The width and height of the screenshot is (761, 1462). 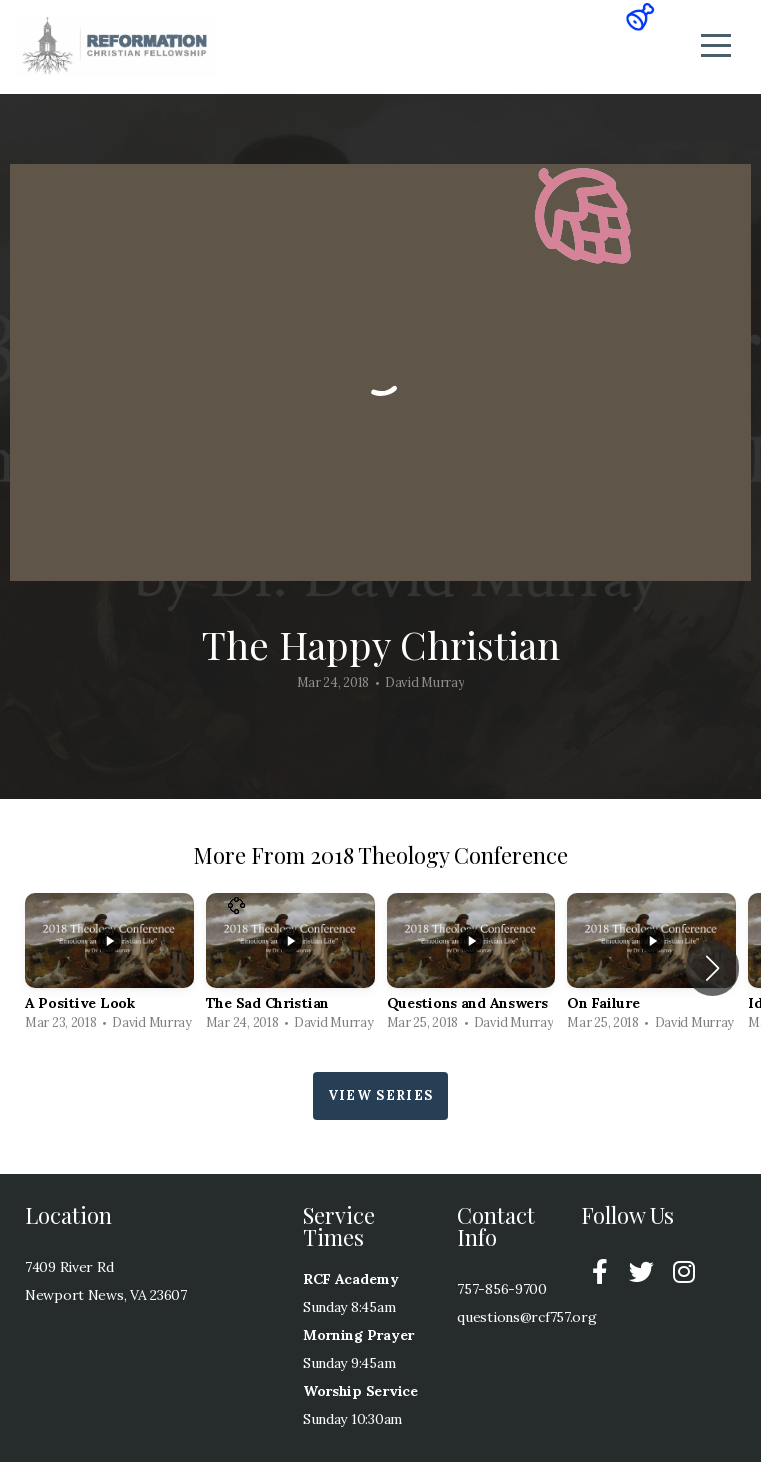 What do you see at coordinates (640, 17) in the screenshot?
I see `food or dining category` at bounding box center [640, 17].